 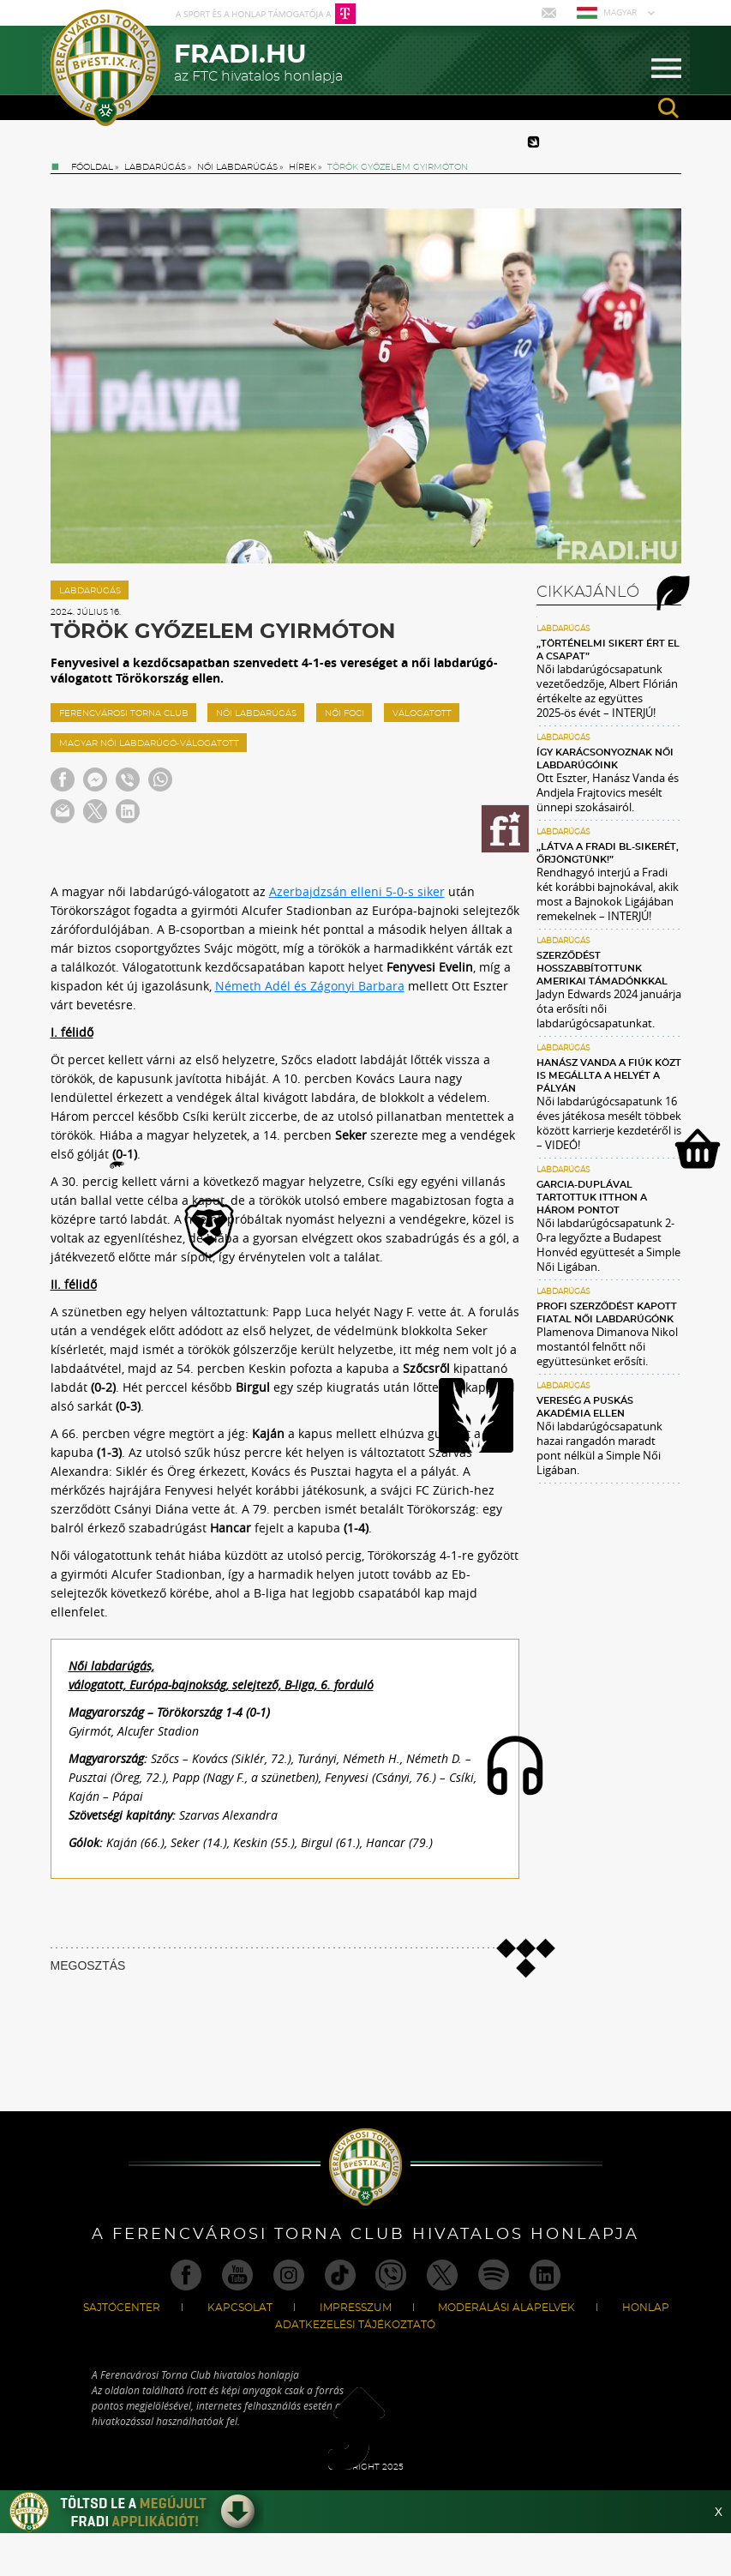 I want to click on open dragonframe stop-motion animation software, so click(x=476, y=1415).